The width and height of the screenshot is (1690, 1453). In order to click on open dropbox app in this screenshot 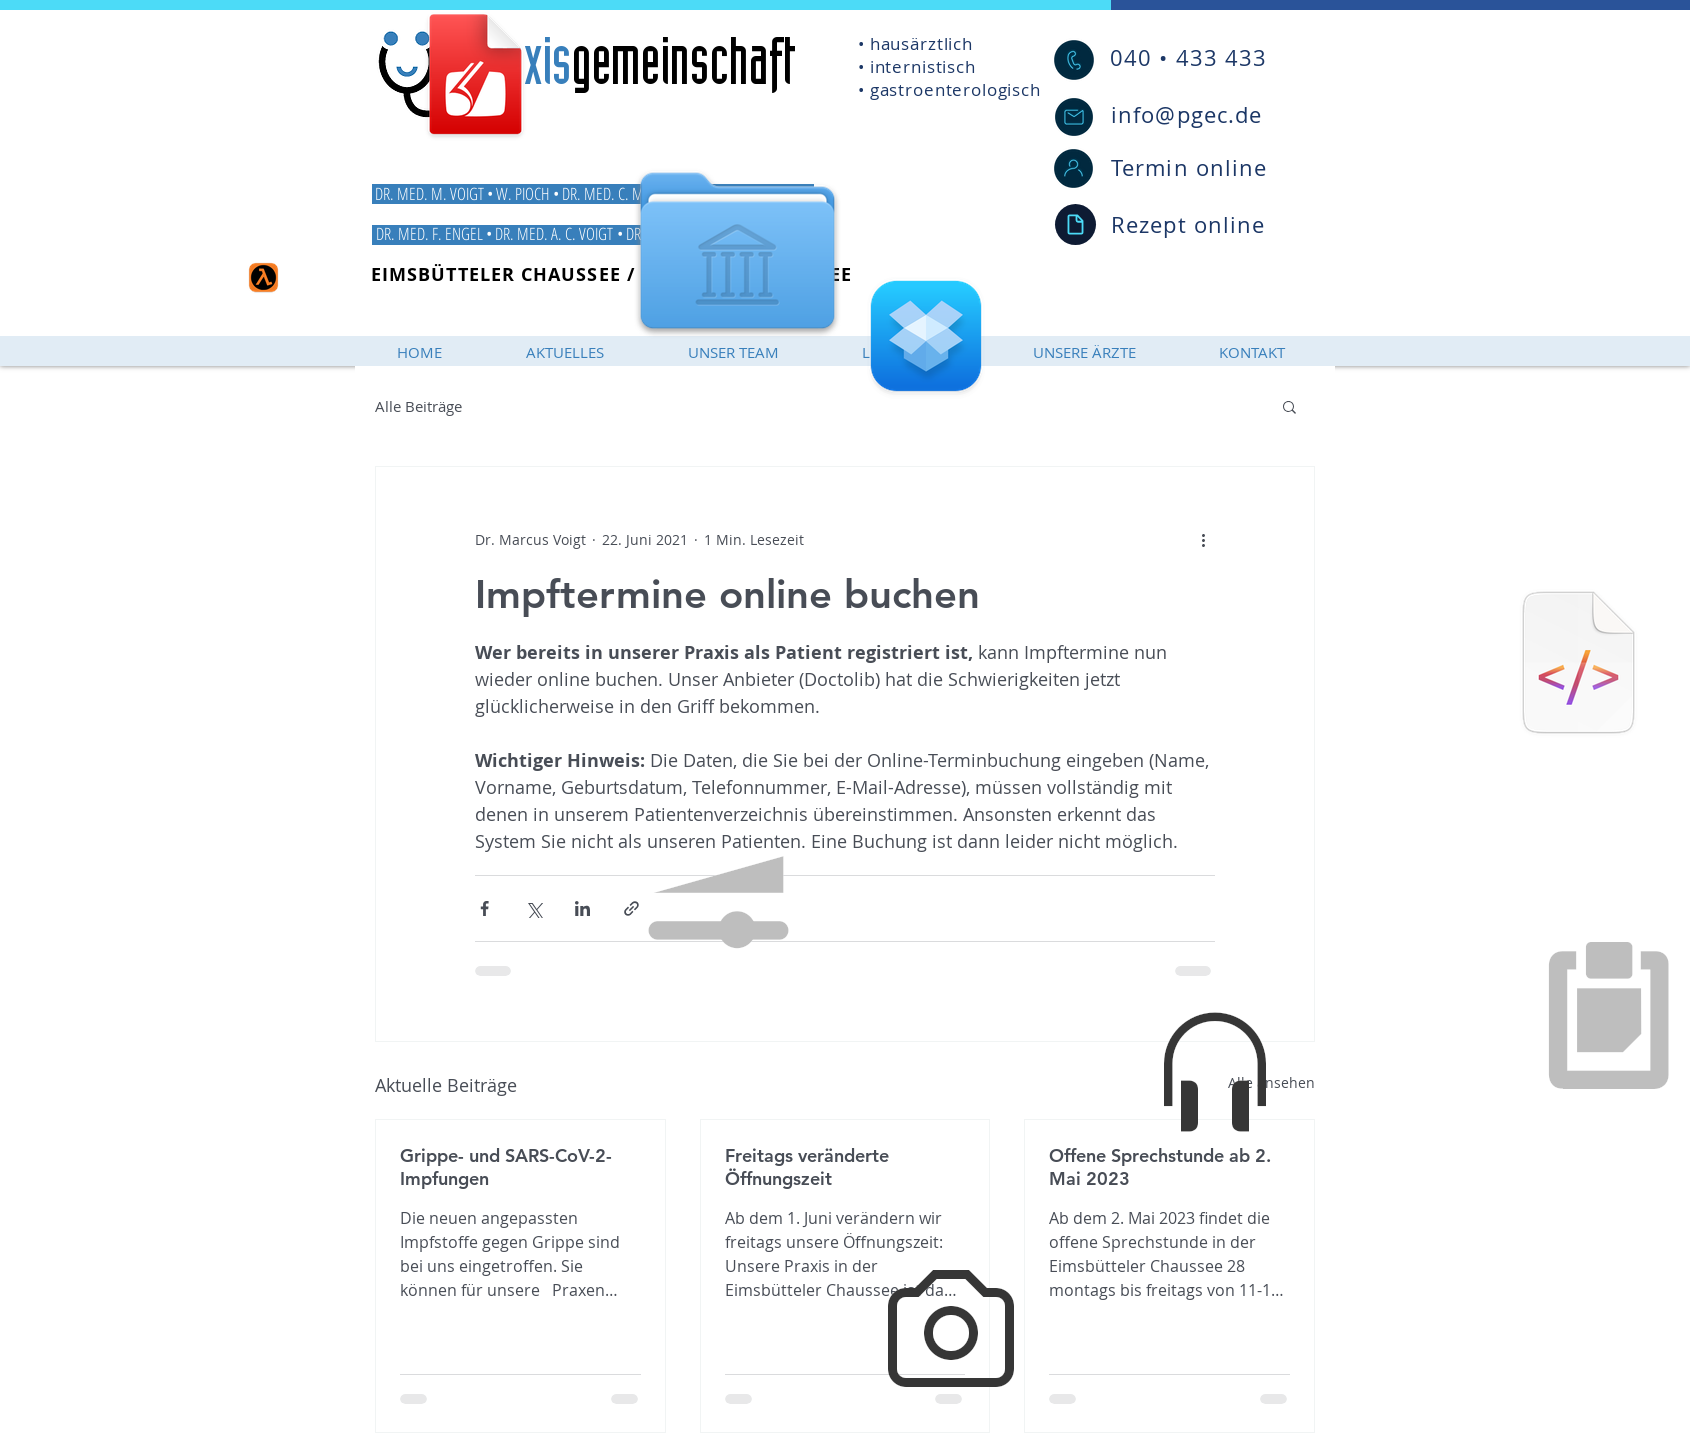, I will do `click(926, 336)`.